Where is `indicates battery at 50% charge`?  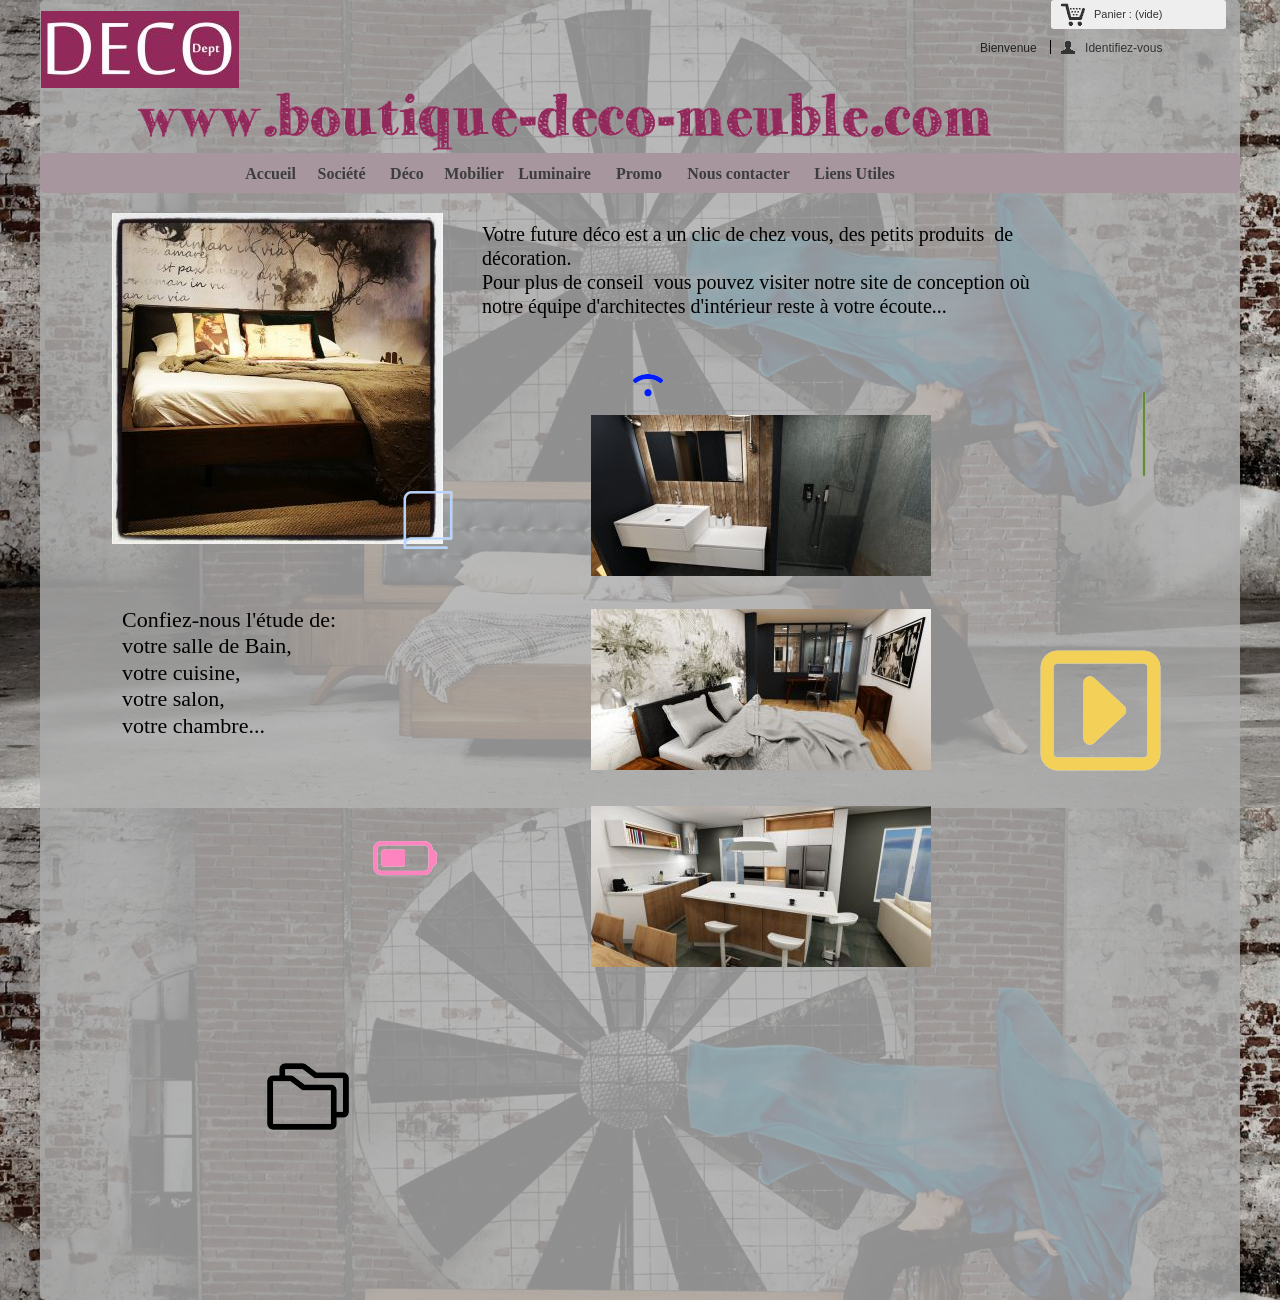 indicates battery at 50% charge is located at coordinates (405, 856).